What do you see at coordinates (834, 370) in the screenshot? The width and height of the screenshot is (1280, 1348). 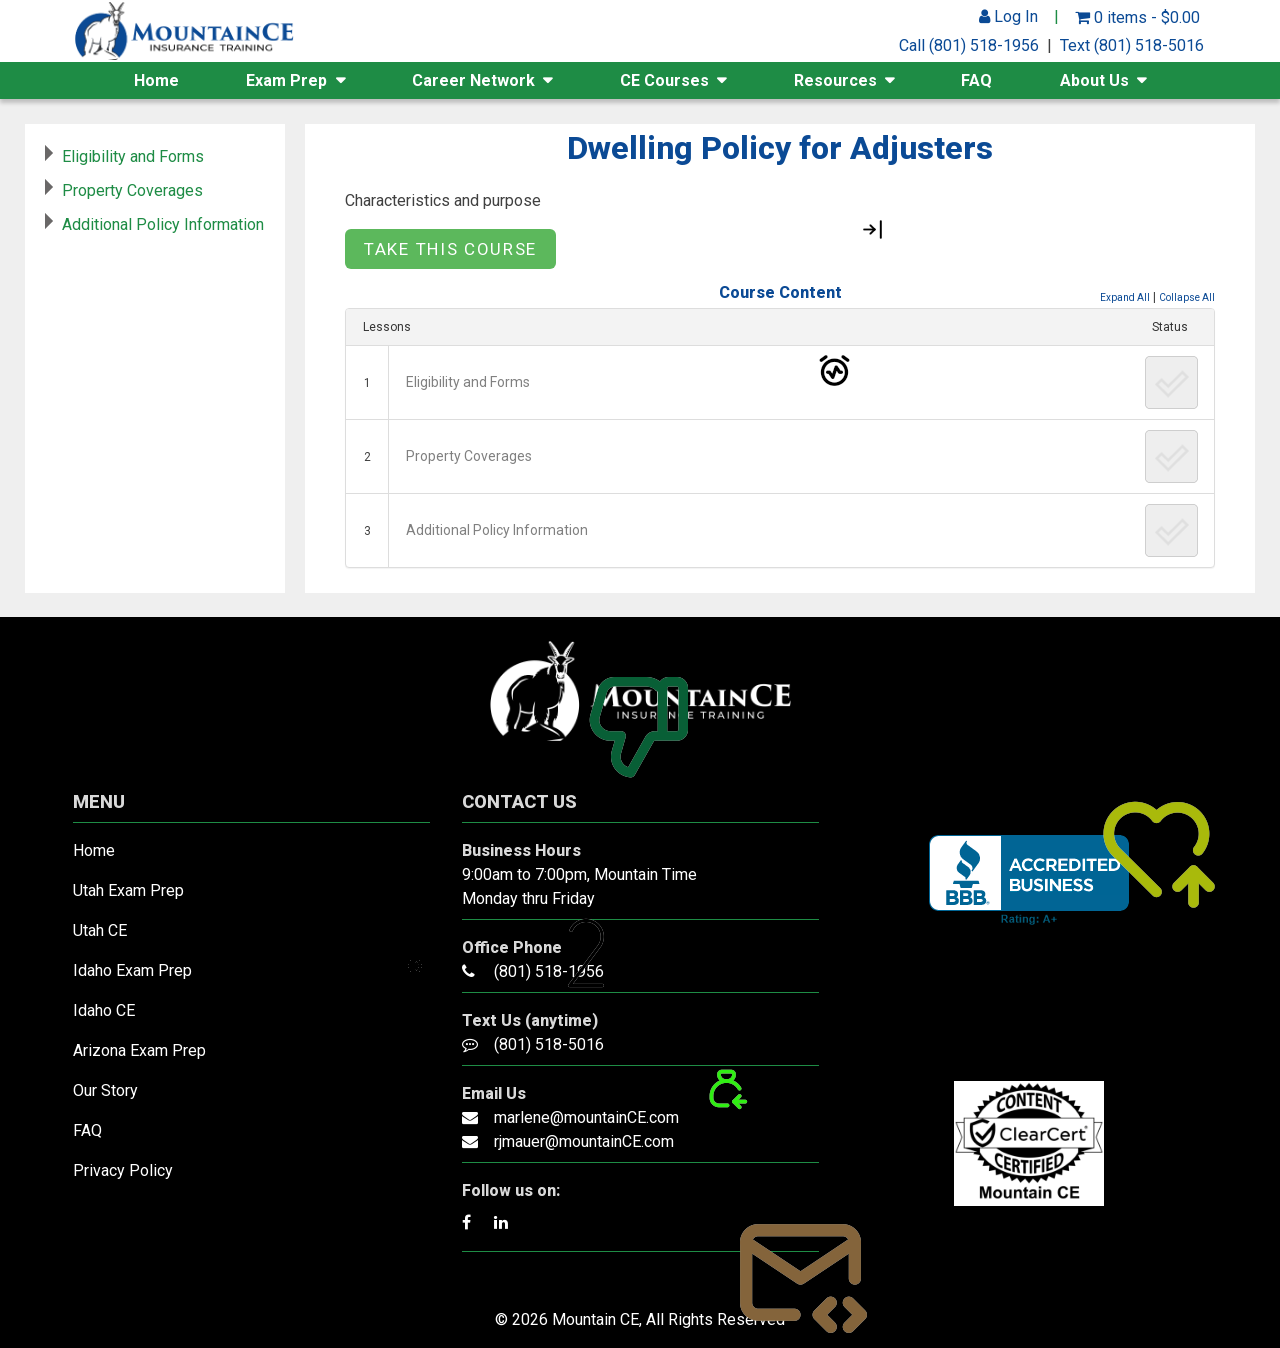 I see `view average alarm or alert statistics` at bounding box center [834, 370].